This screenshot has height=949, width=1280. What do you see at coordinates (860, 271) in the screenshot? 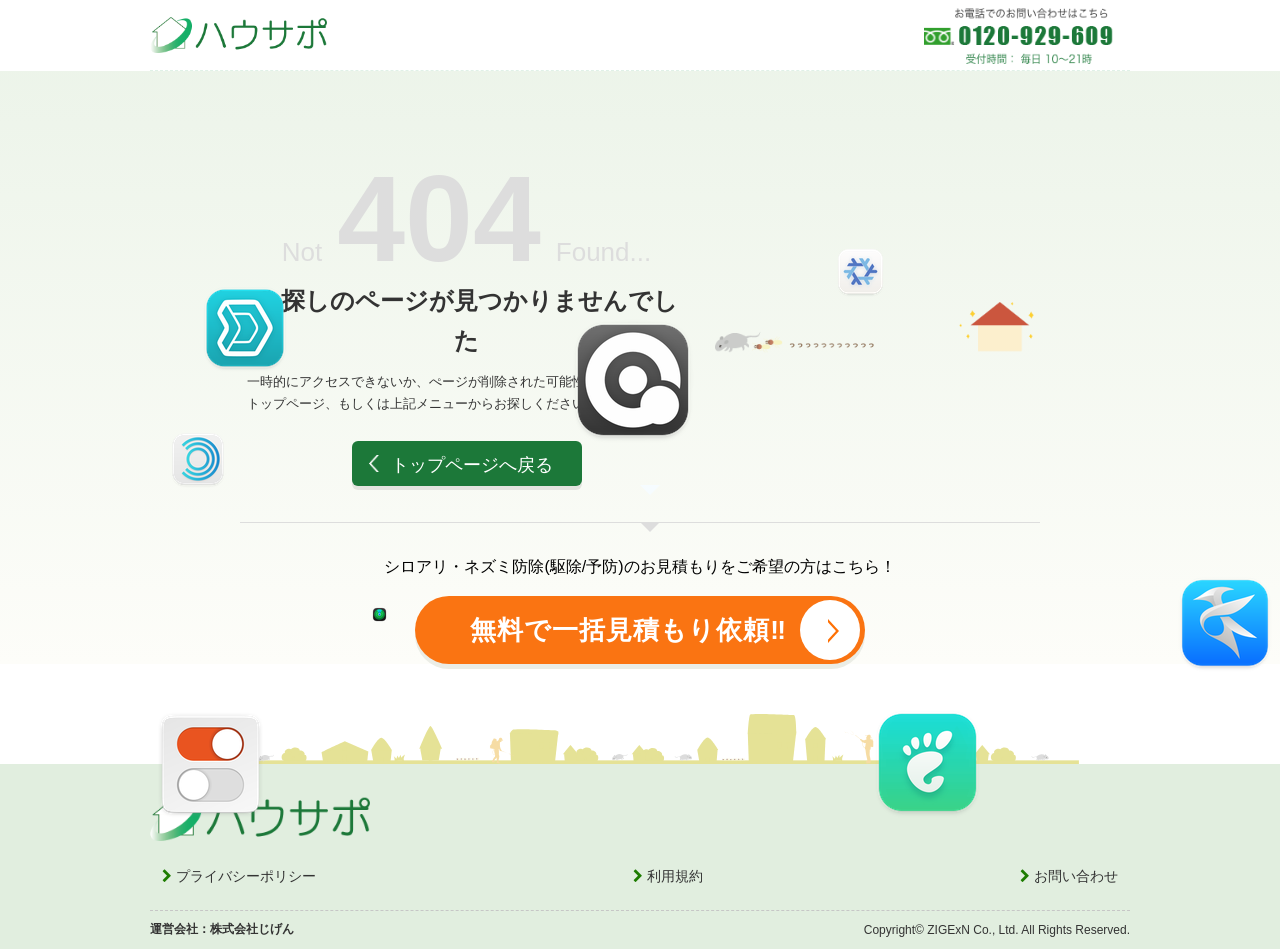
I see `open the nix package manager` at bounding box center [860, 271].